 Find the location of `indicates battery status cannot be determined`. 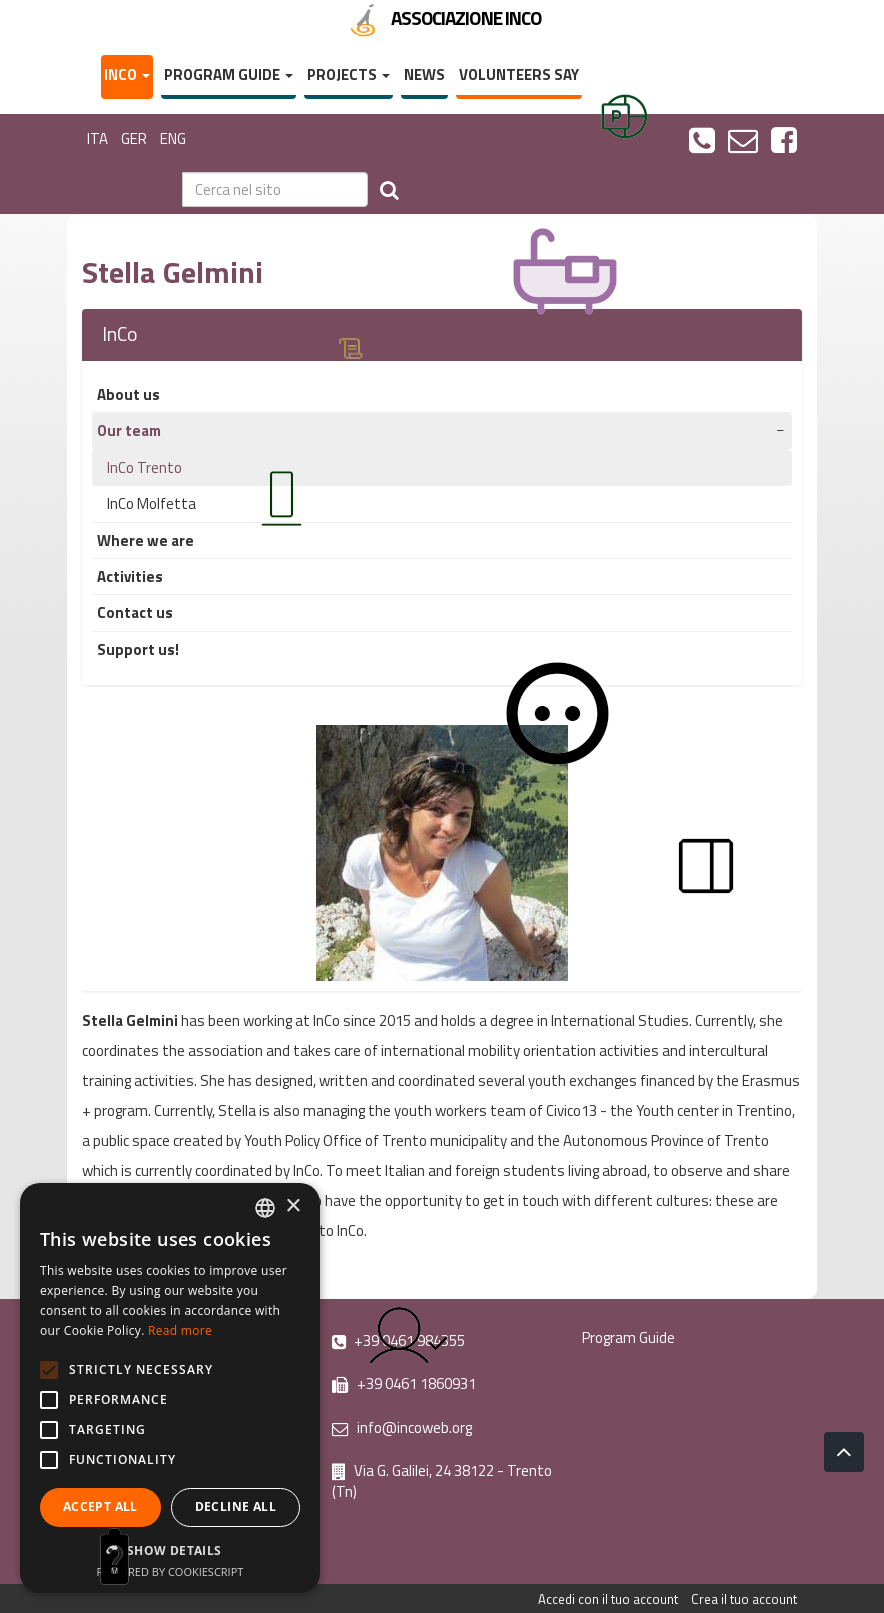

indicates battery status cannot be determined is located at coordinates (114, 1556).